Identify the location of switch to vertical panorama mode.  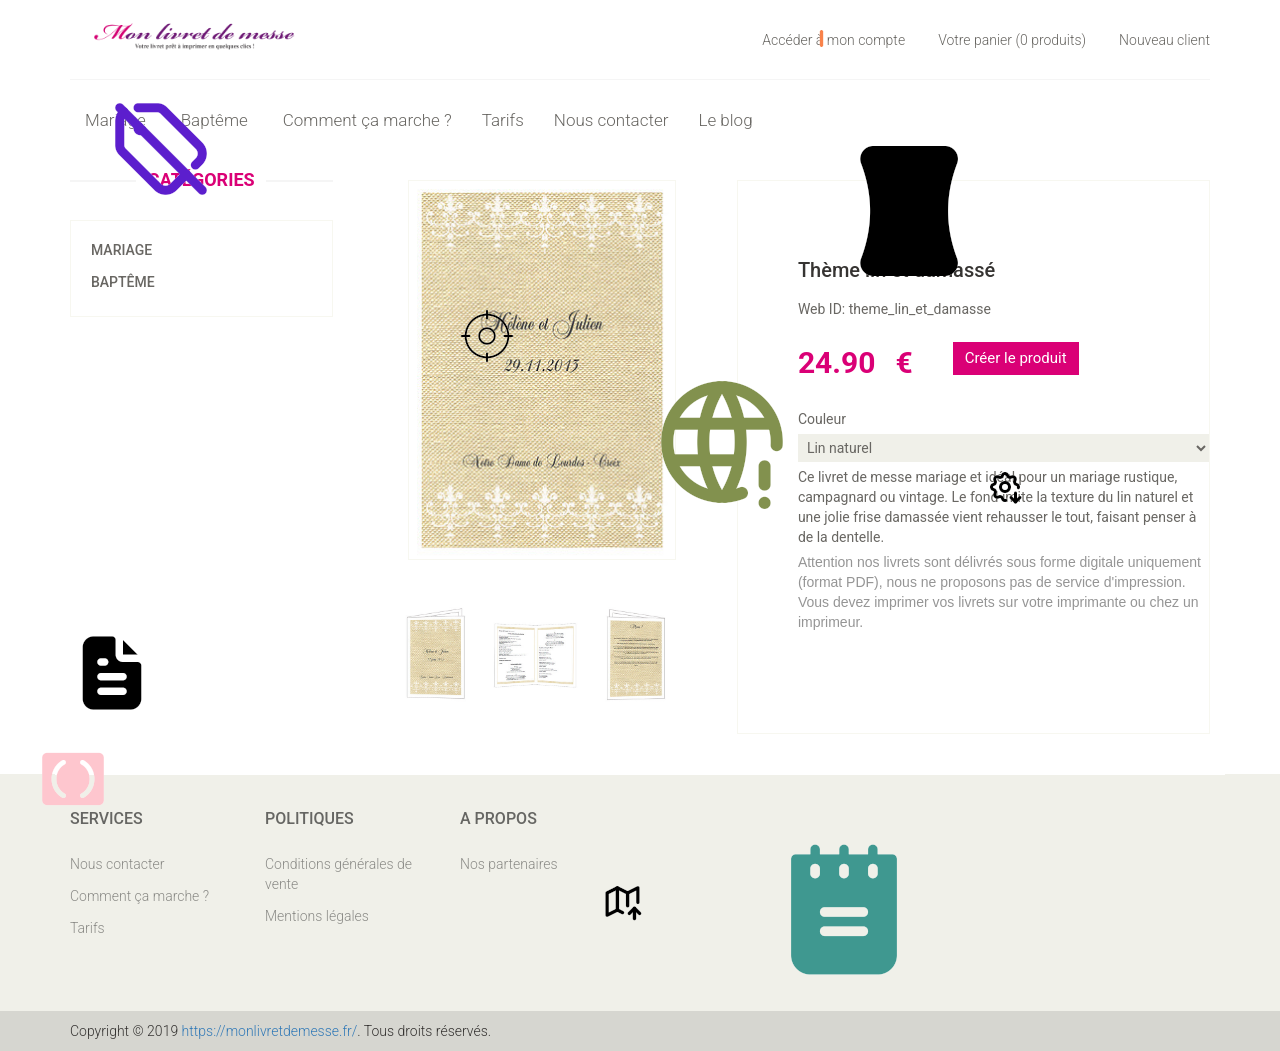
(909, 211).